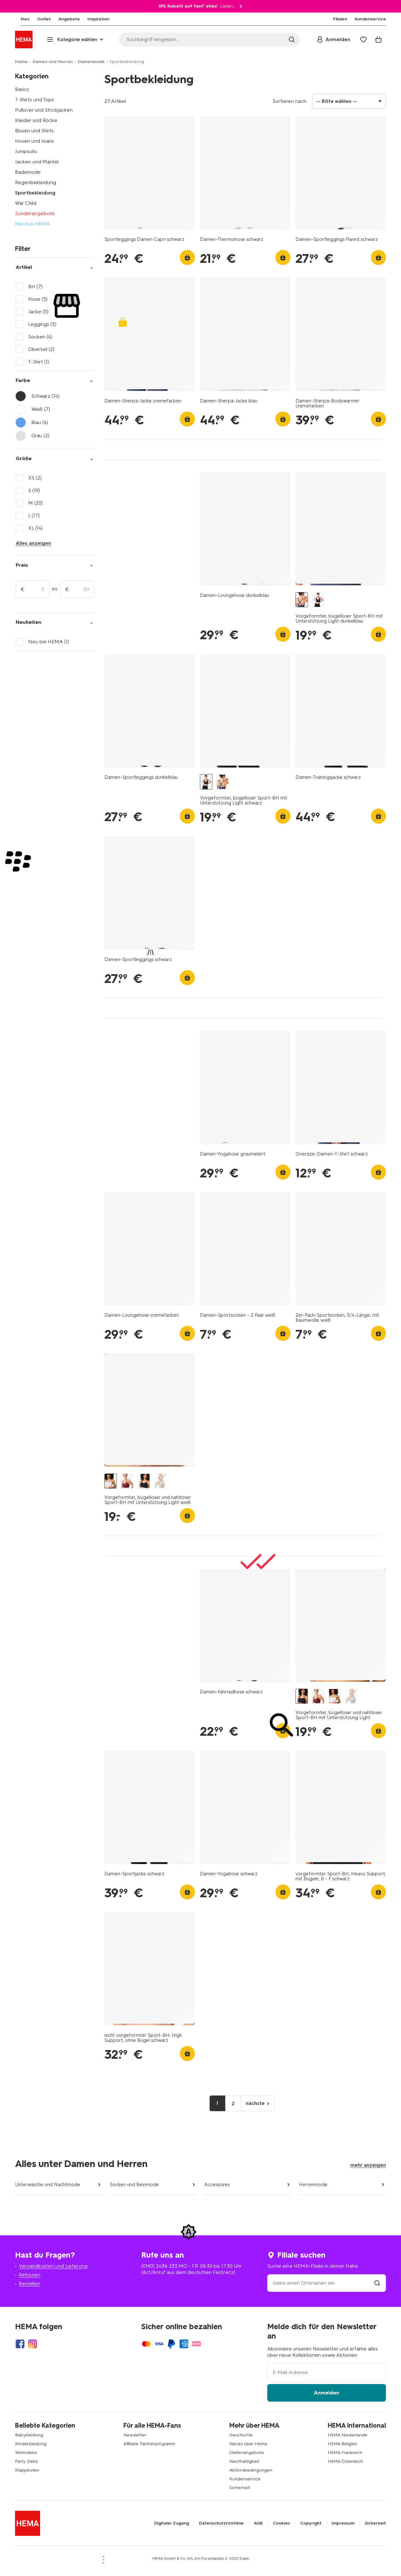  I want to click on enable automatic brightness adjustment, so click(189, 2232).